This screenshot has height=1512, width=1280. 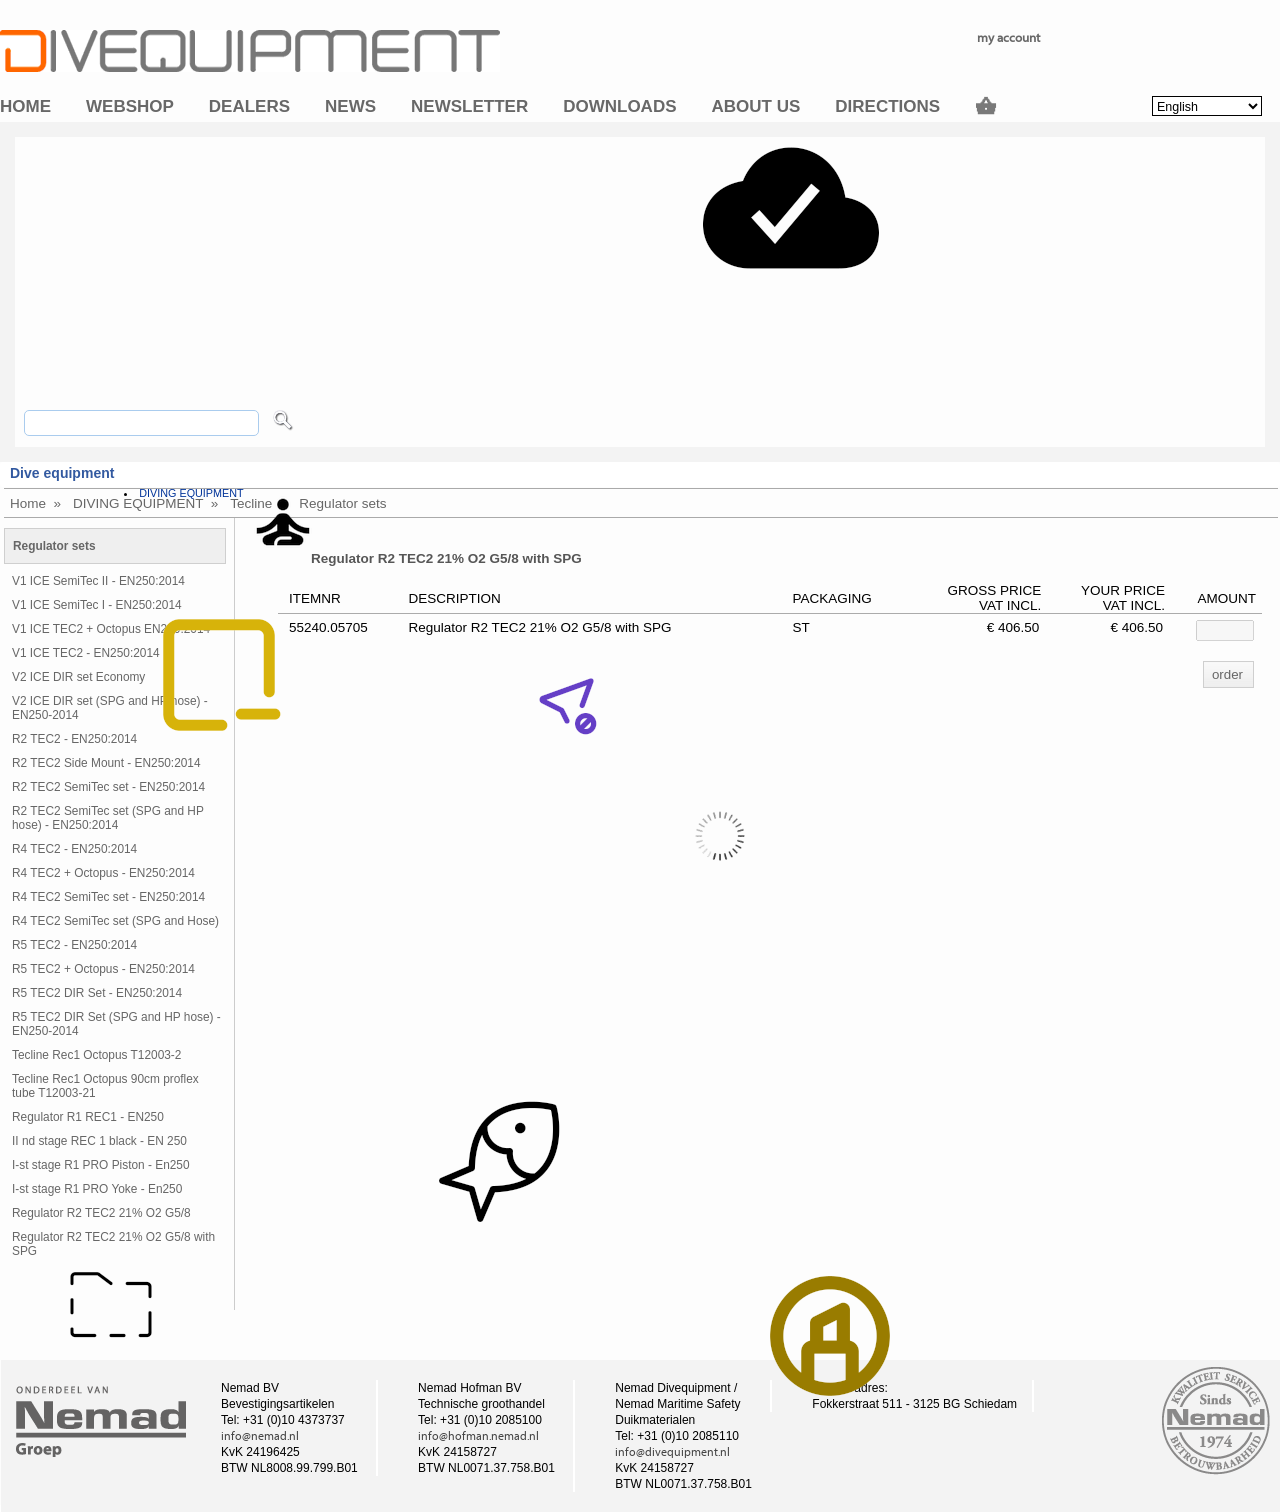 What do you see at coordinates (111, 1303) in the screenshot?
I see `empty or placeholder folder` at bounding box center [111, 1303].